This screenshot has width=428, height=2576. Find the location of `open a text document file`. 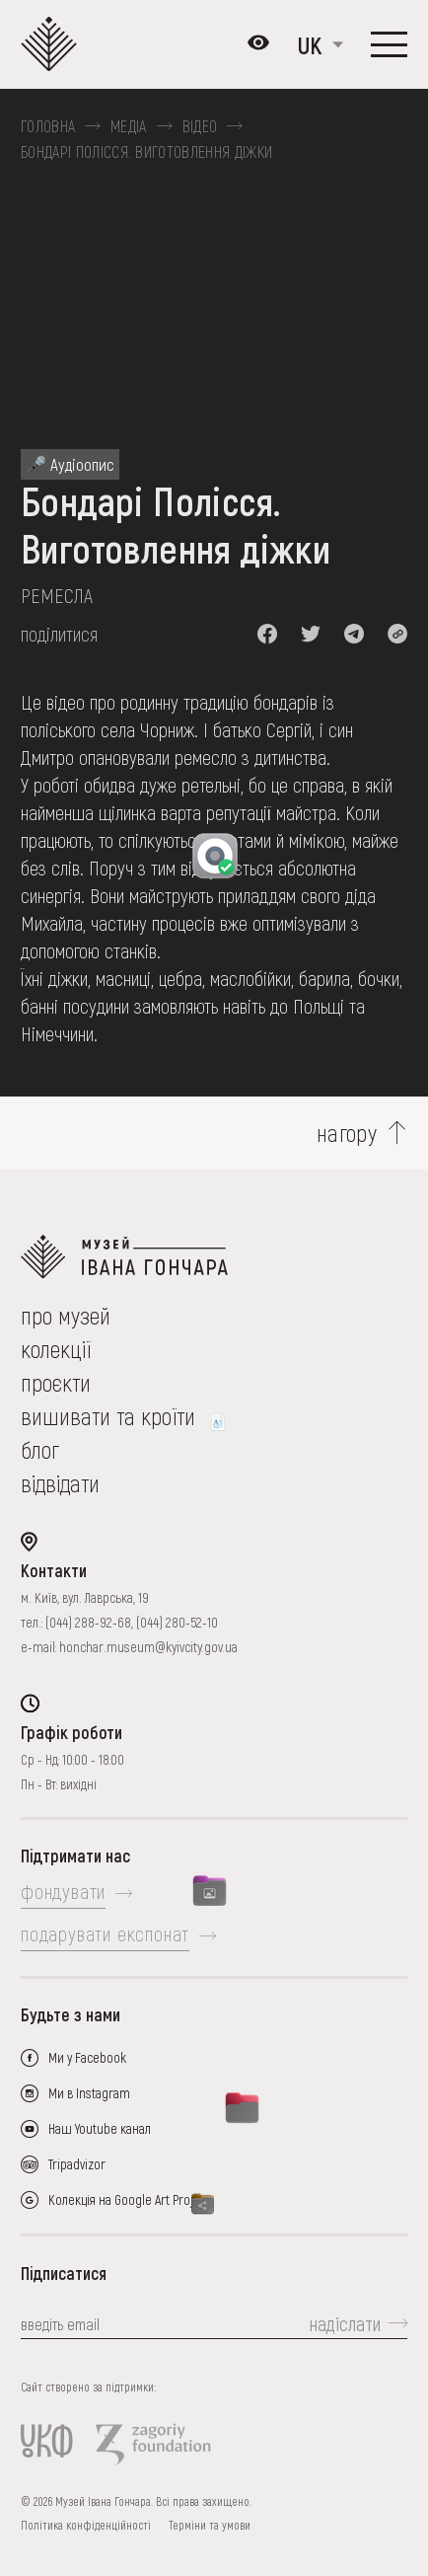

open a text document file is located at coordinates (218, 1422).